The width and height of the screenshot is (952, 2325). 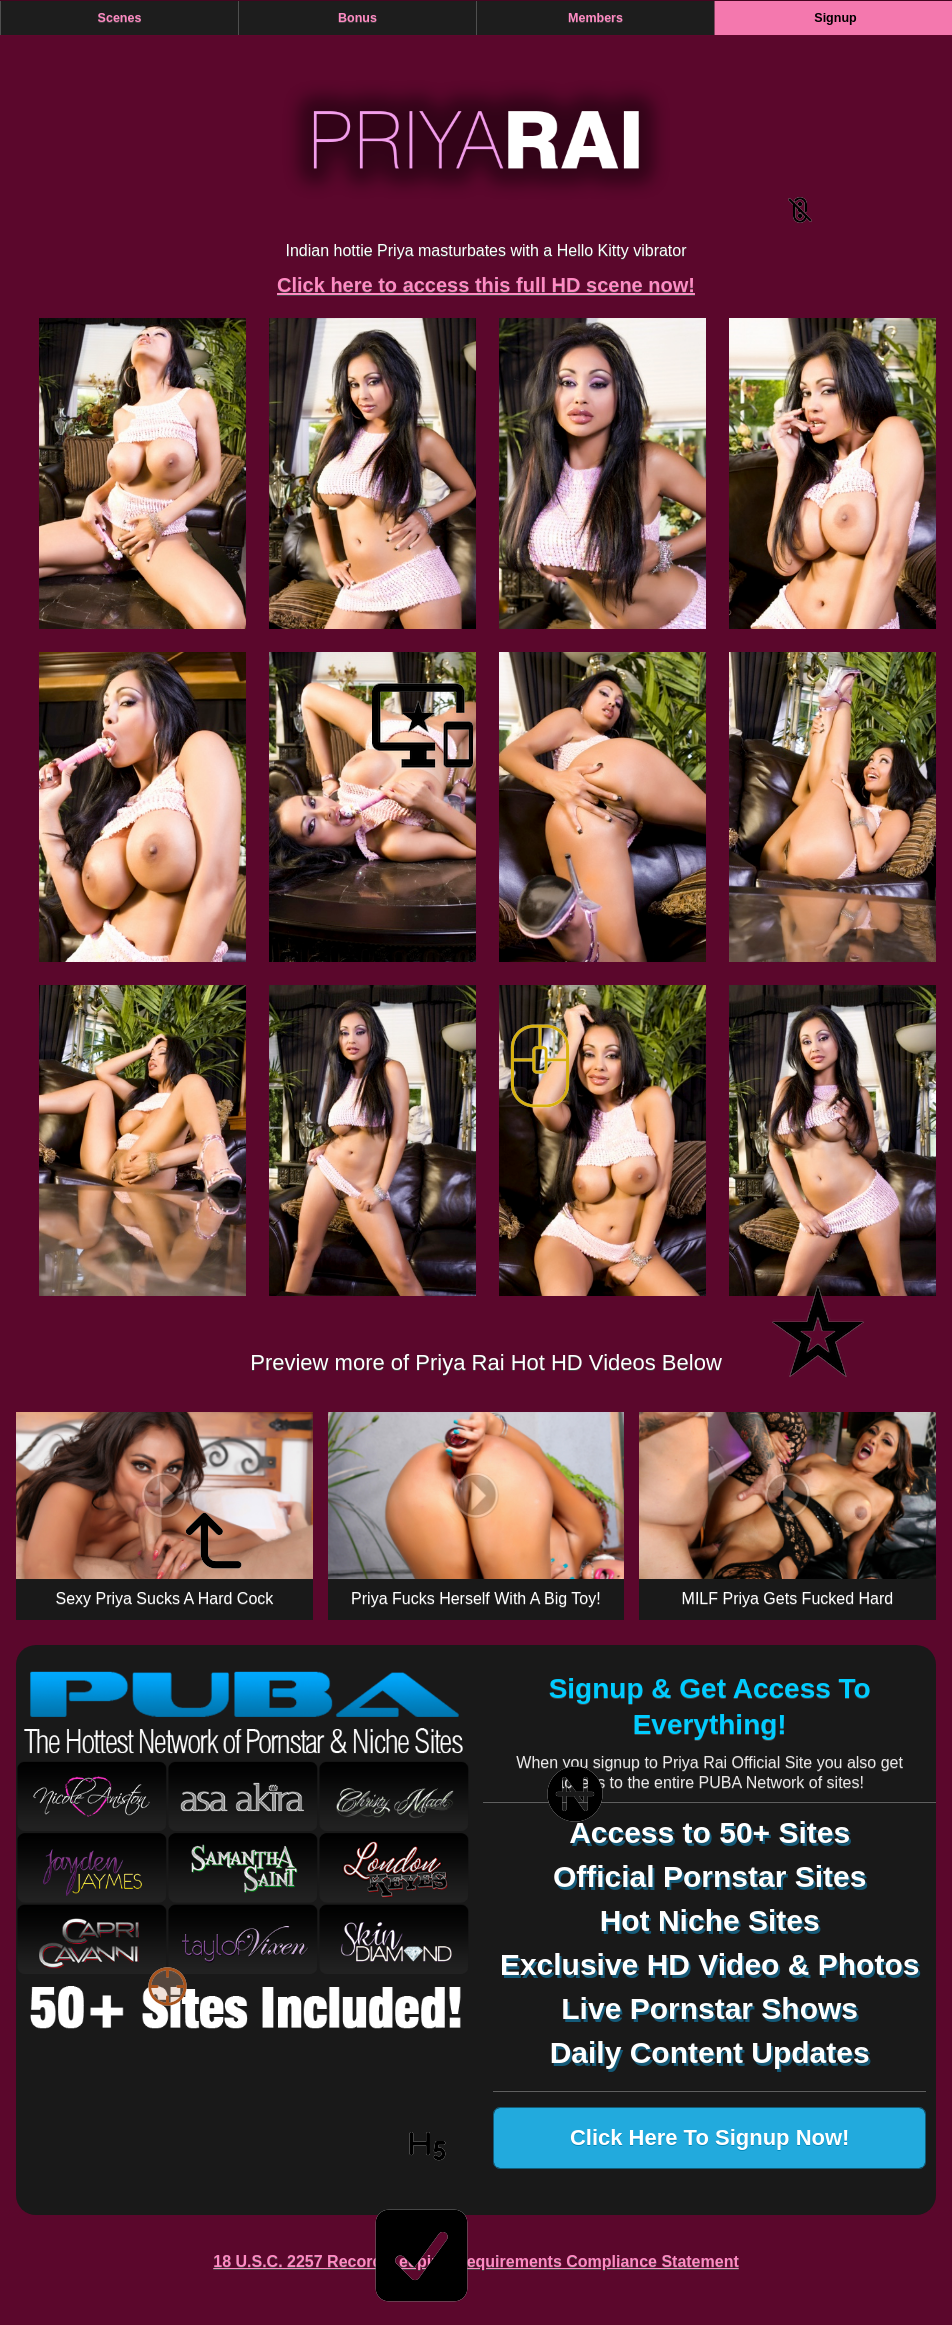 What do you see at coordinates (540, 1066) in the screenshot?
I see `indicates middle mouse button click action` at bounding box center [540, 1066].